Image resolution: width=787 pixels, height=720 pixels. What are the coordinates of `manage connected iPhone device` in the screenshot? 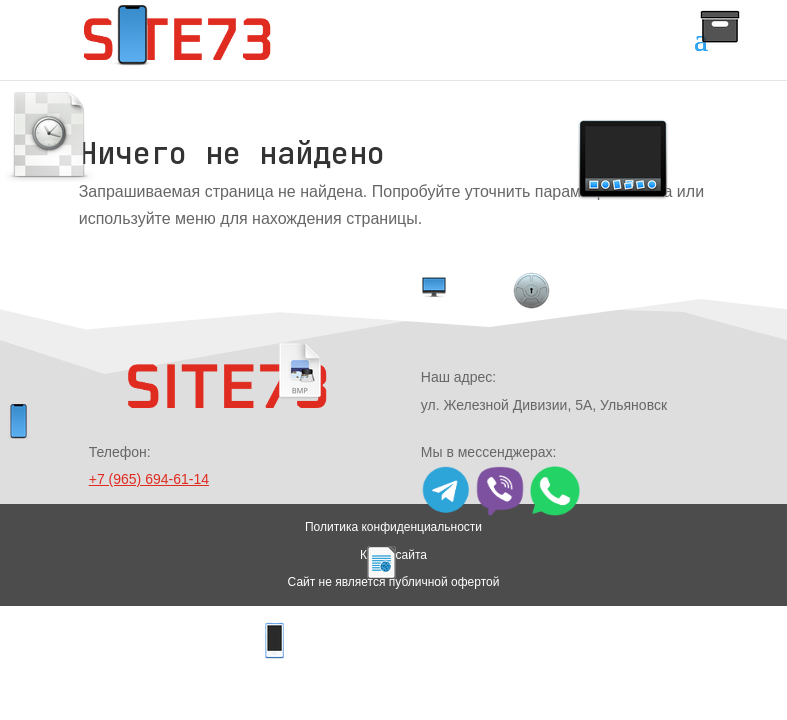 It's located at (132, 35).